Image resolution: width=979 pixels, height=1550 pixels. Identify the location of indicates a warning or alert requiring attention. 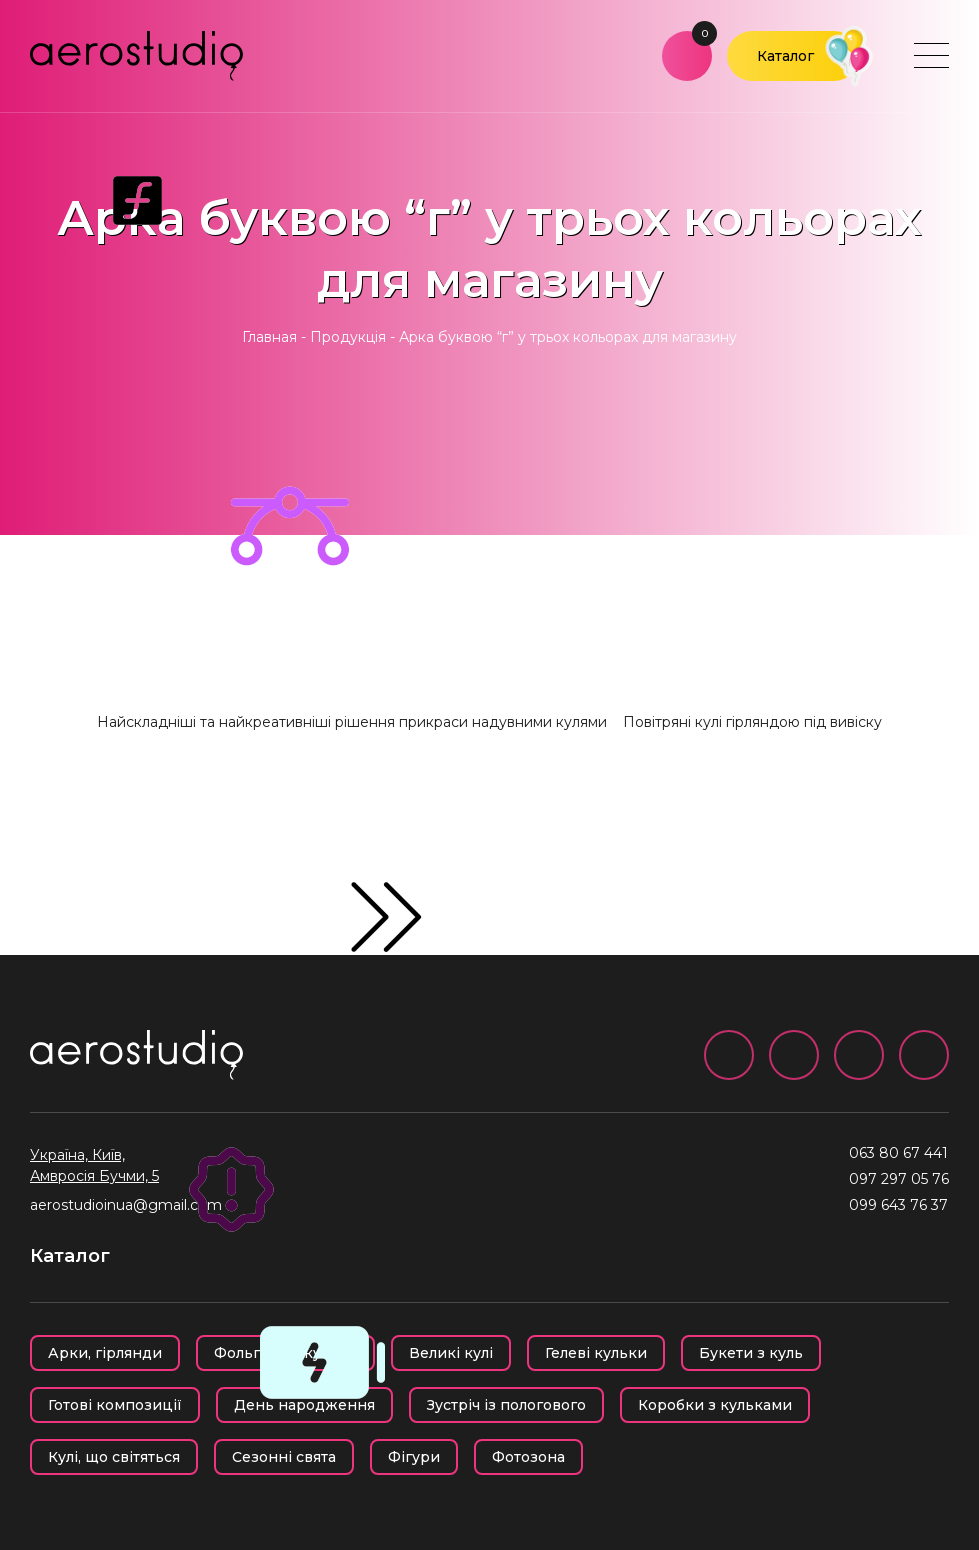
(231, 1189).